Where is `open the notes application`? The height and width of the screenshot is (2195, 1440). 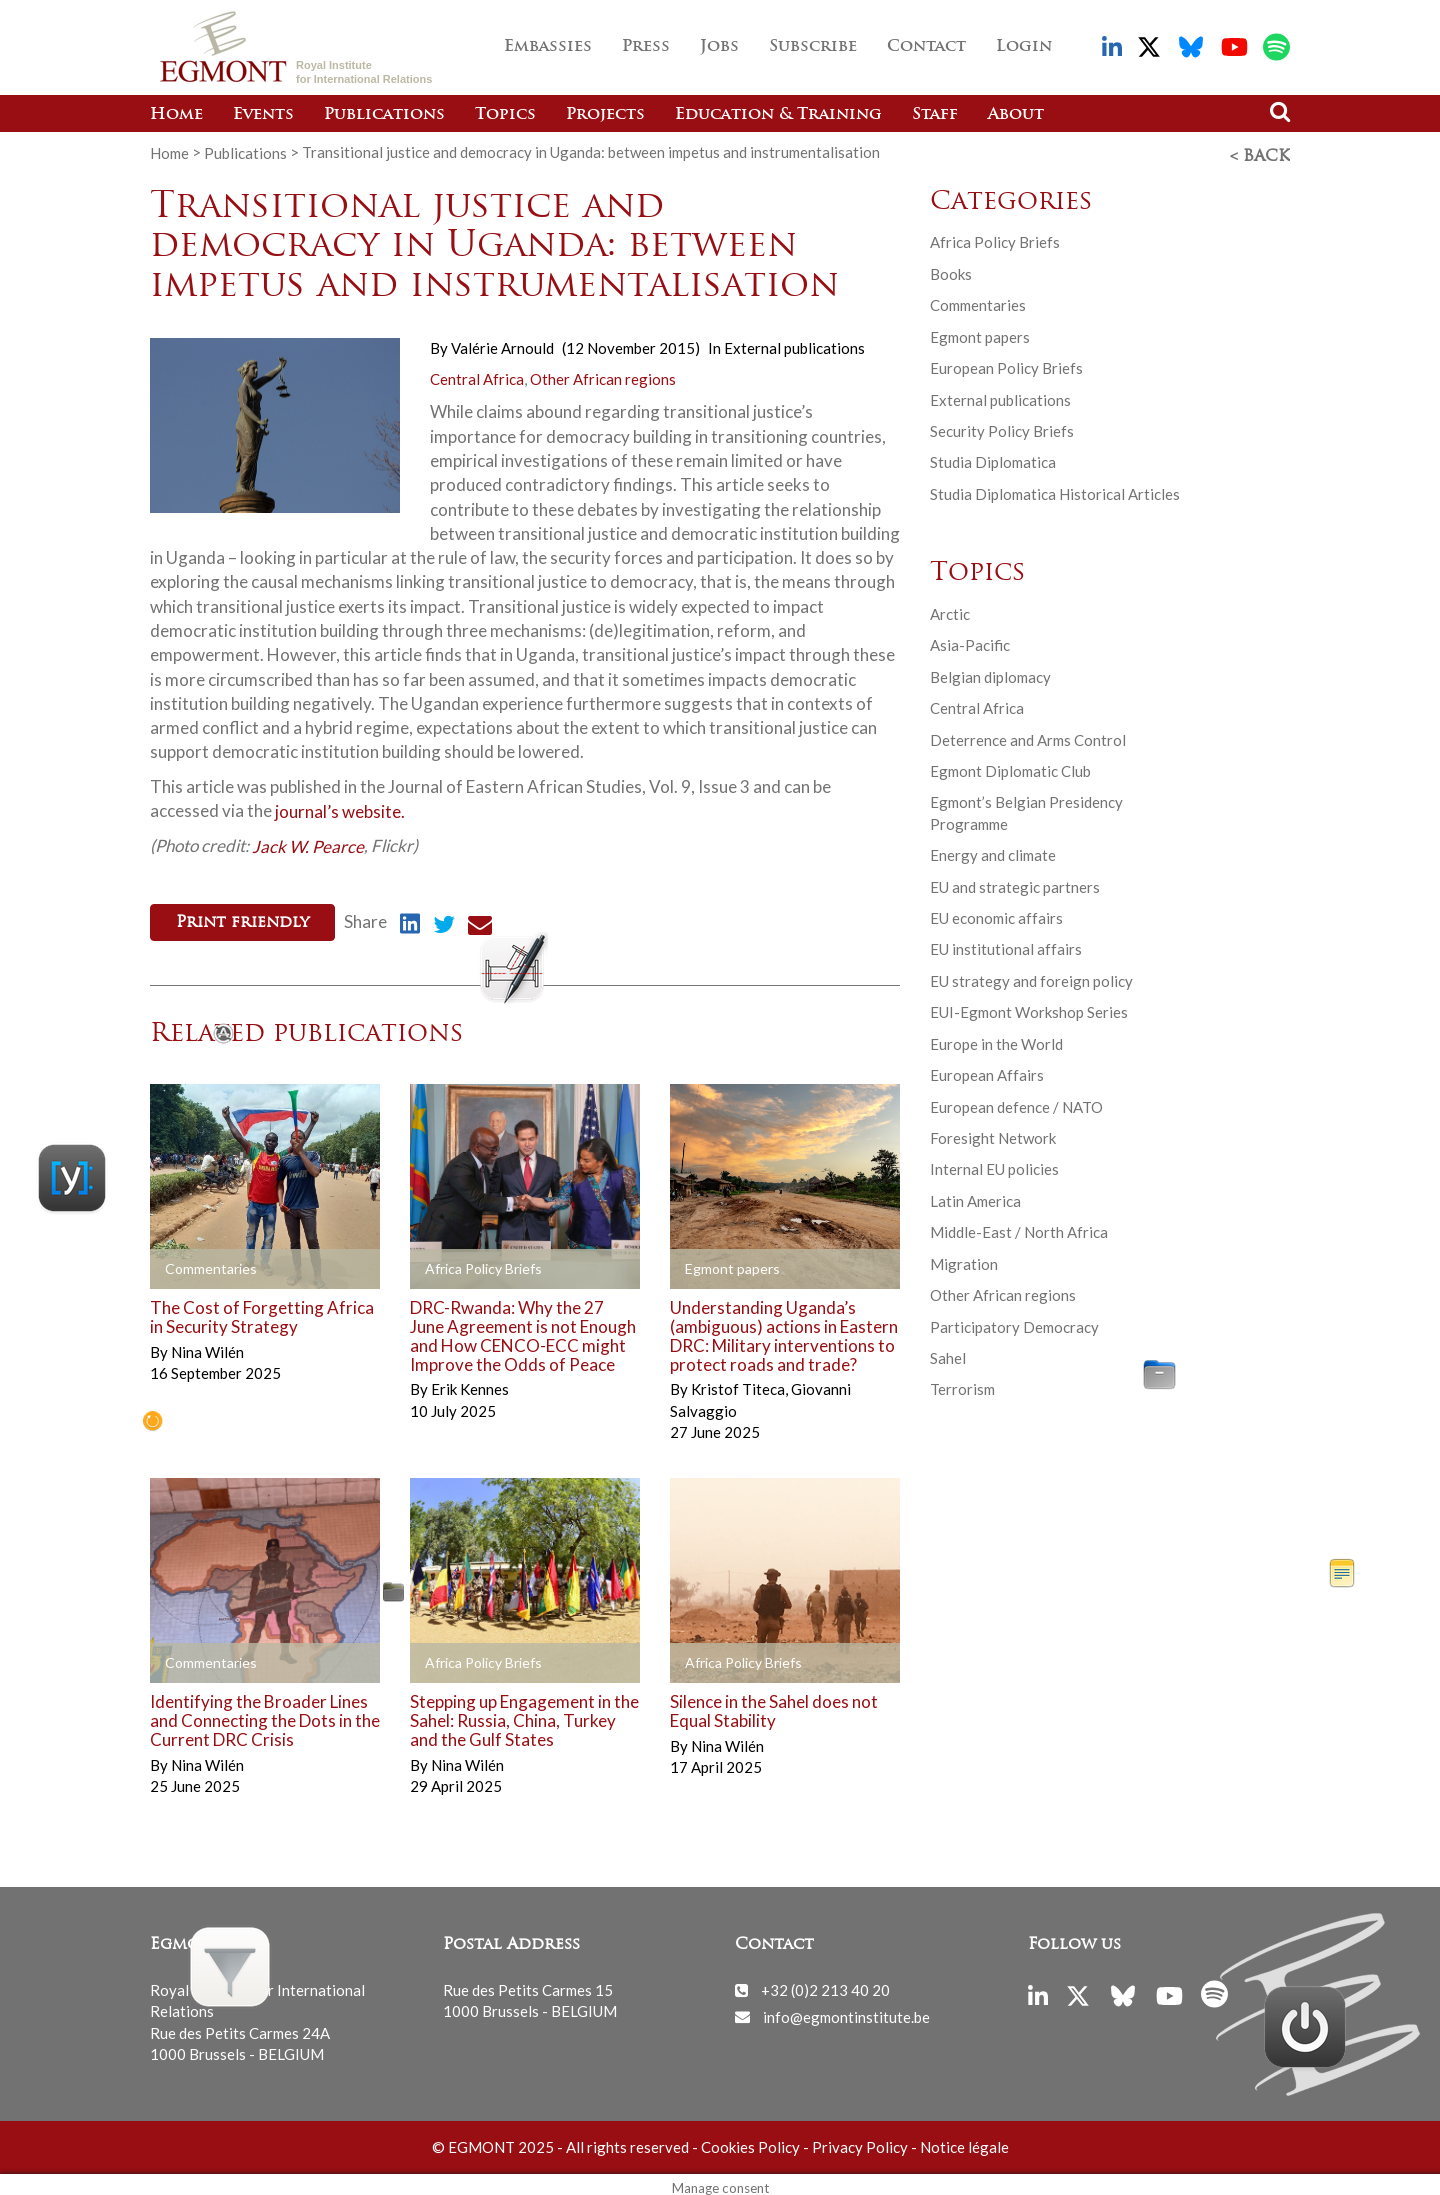 open the notes application is located at coordinates (1342, 1573).